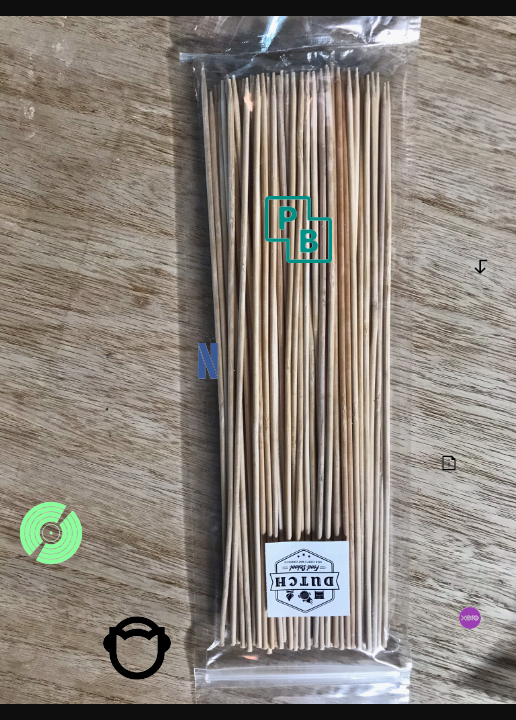  I want to click on open xero accounting software, so click(470, 618).